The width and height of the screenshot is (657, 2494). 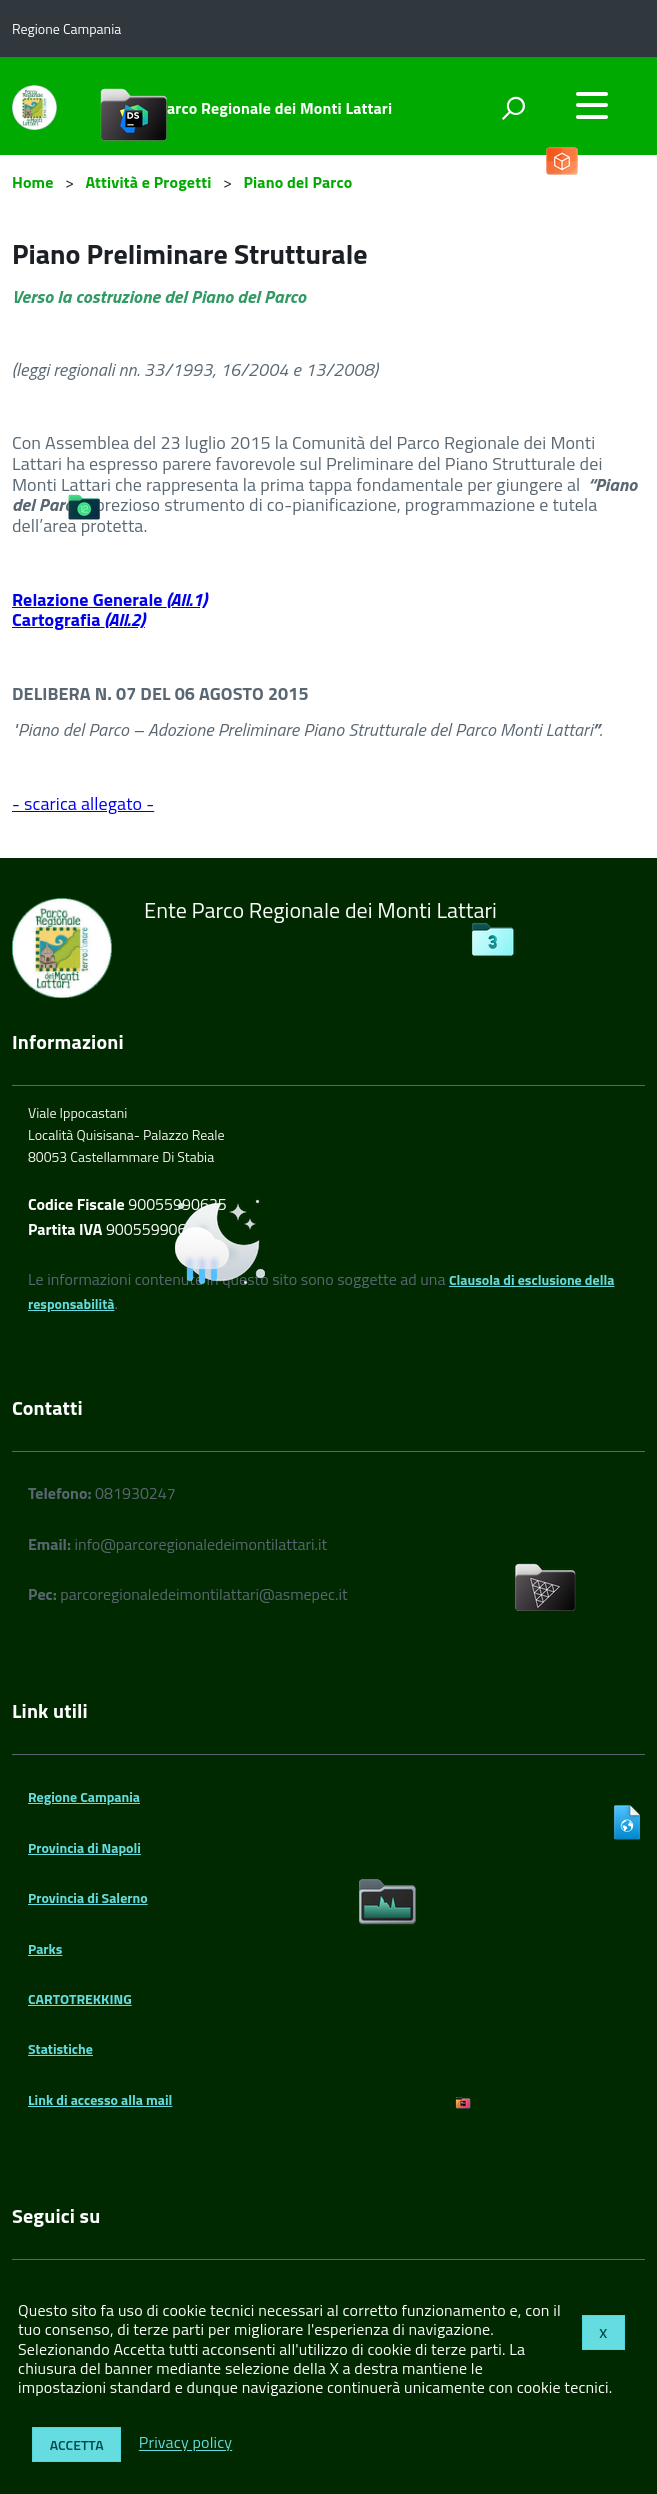 What do you see at coordinates (387, 1903) in the screenshot?
I see `open system monitoring files` at bounding box center [387, 1903].